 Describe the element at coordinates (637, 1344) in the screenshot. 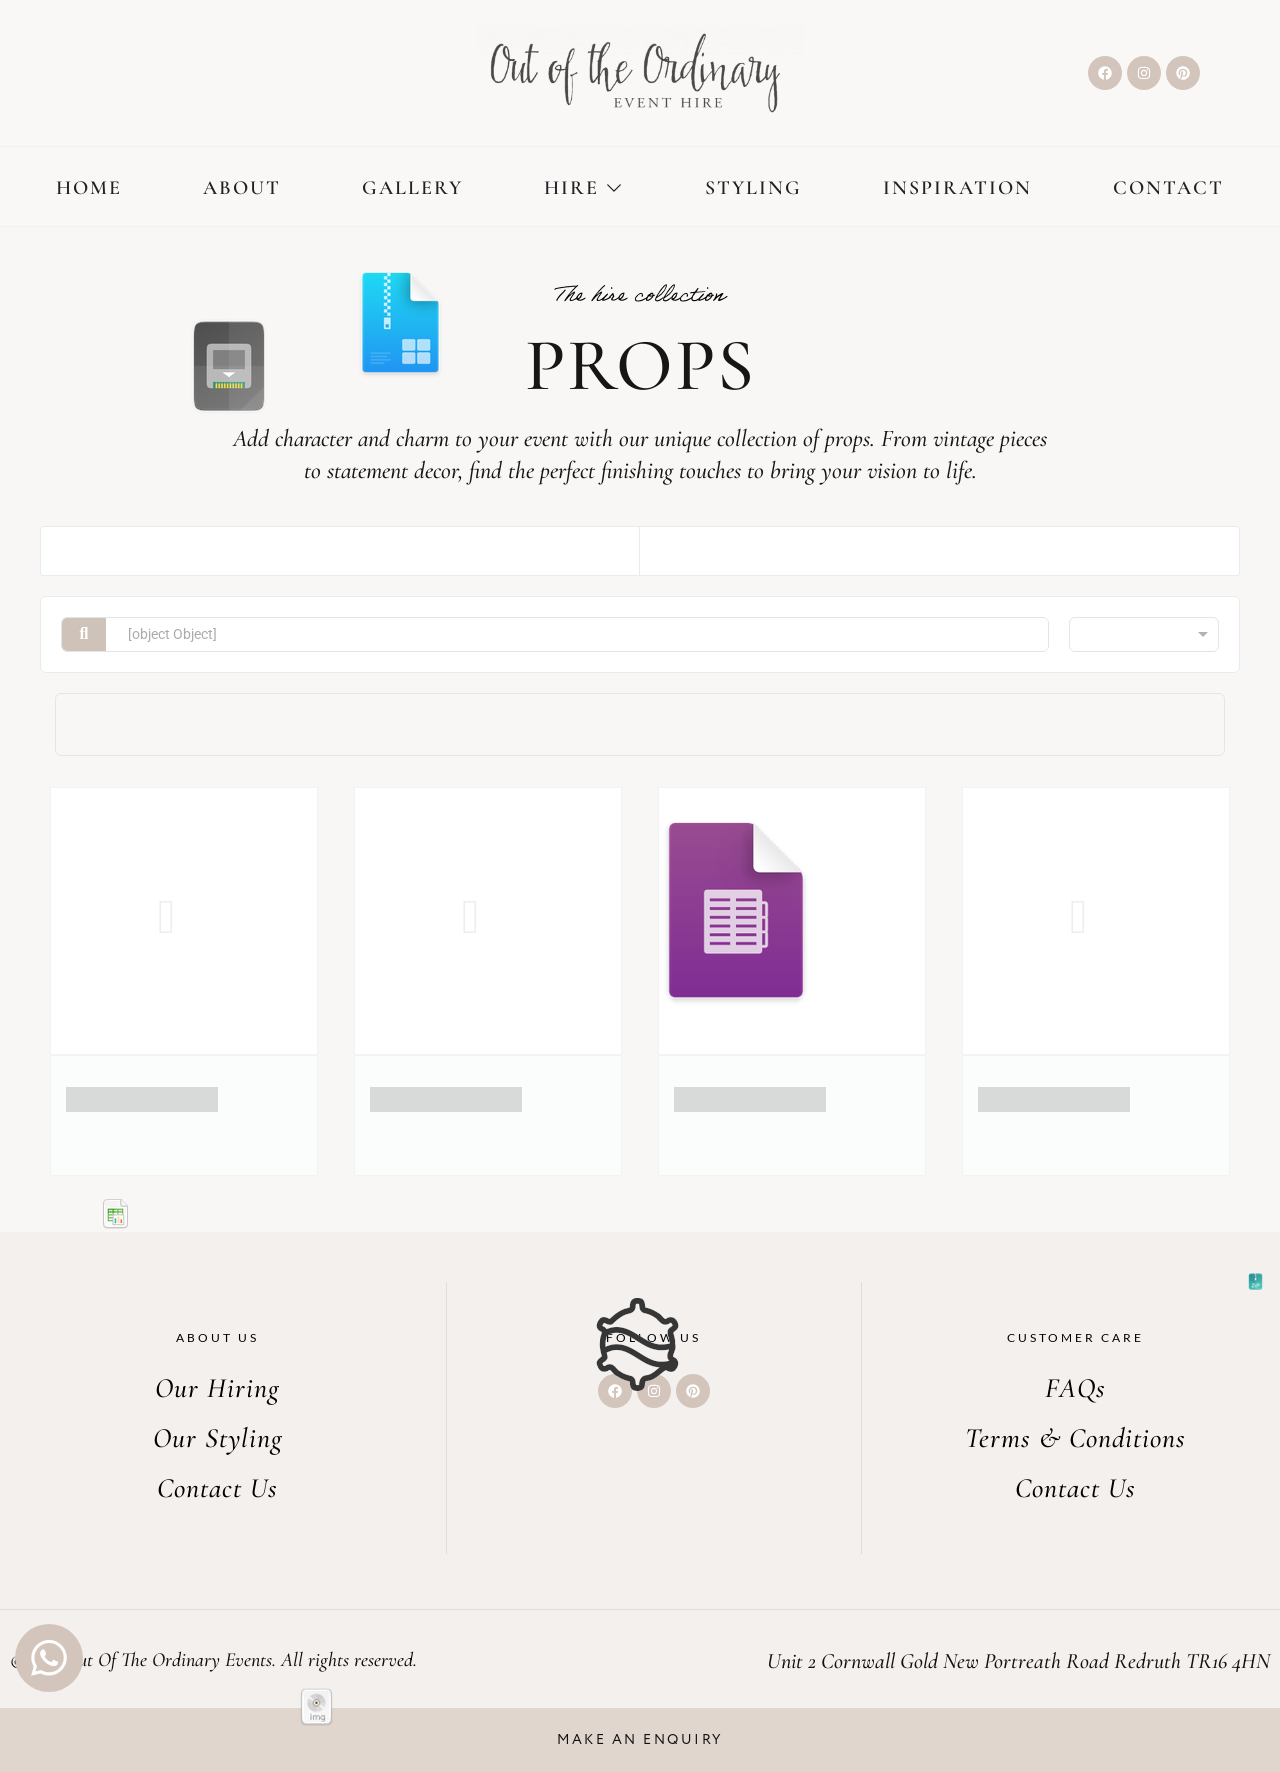

I see `launch minesweeper game` at that location.